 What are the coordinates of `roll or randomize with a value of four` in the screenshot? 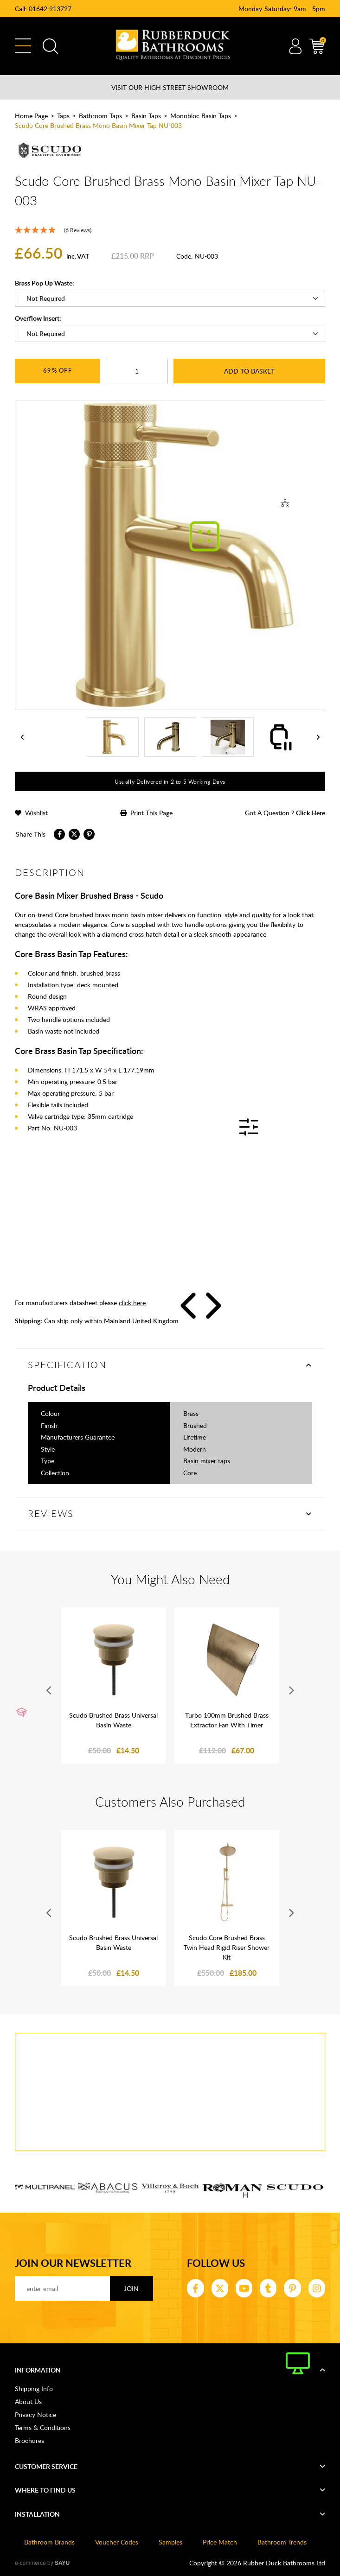 It's located at (205, 536).